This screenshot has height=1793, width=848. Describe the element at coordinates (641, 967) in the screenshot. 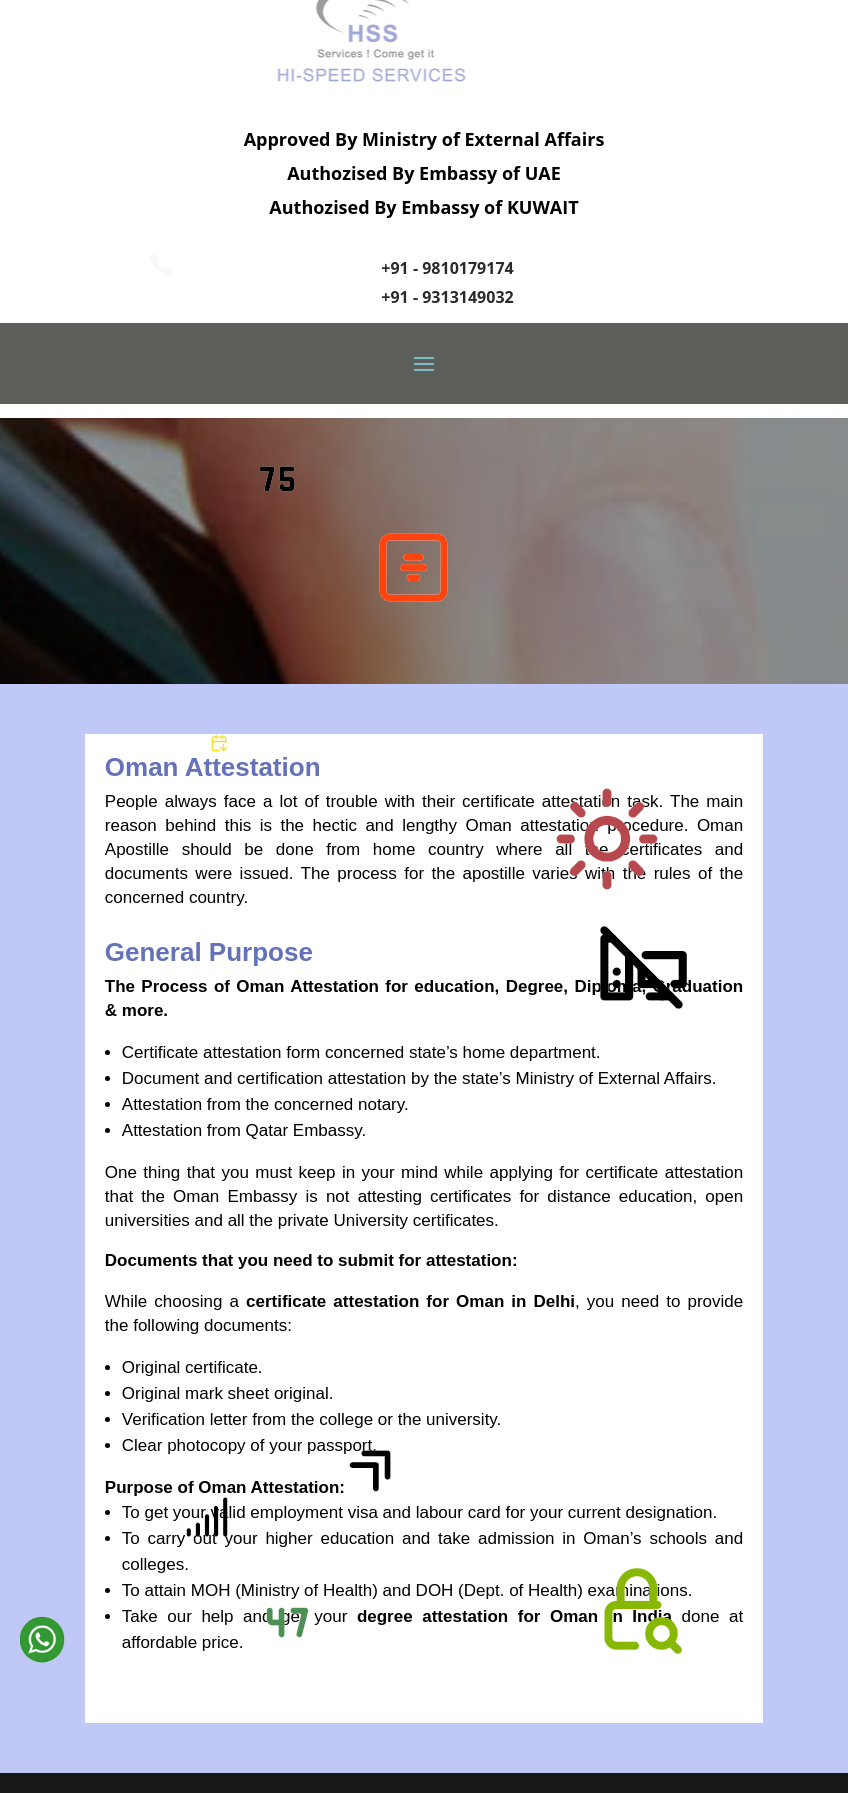

I see `indicates desktop computer is offline or disconnected` at that location.